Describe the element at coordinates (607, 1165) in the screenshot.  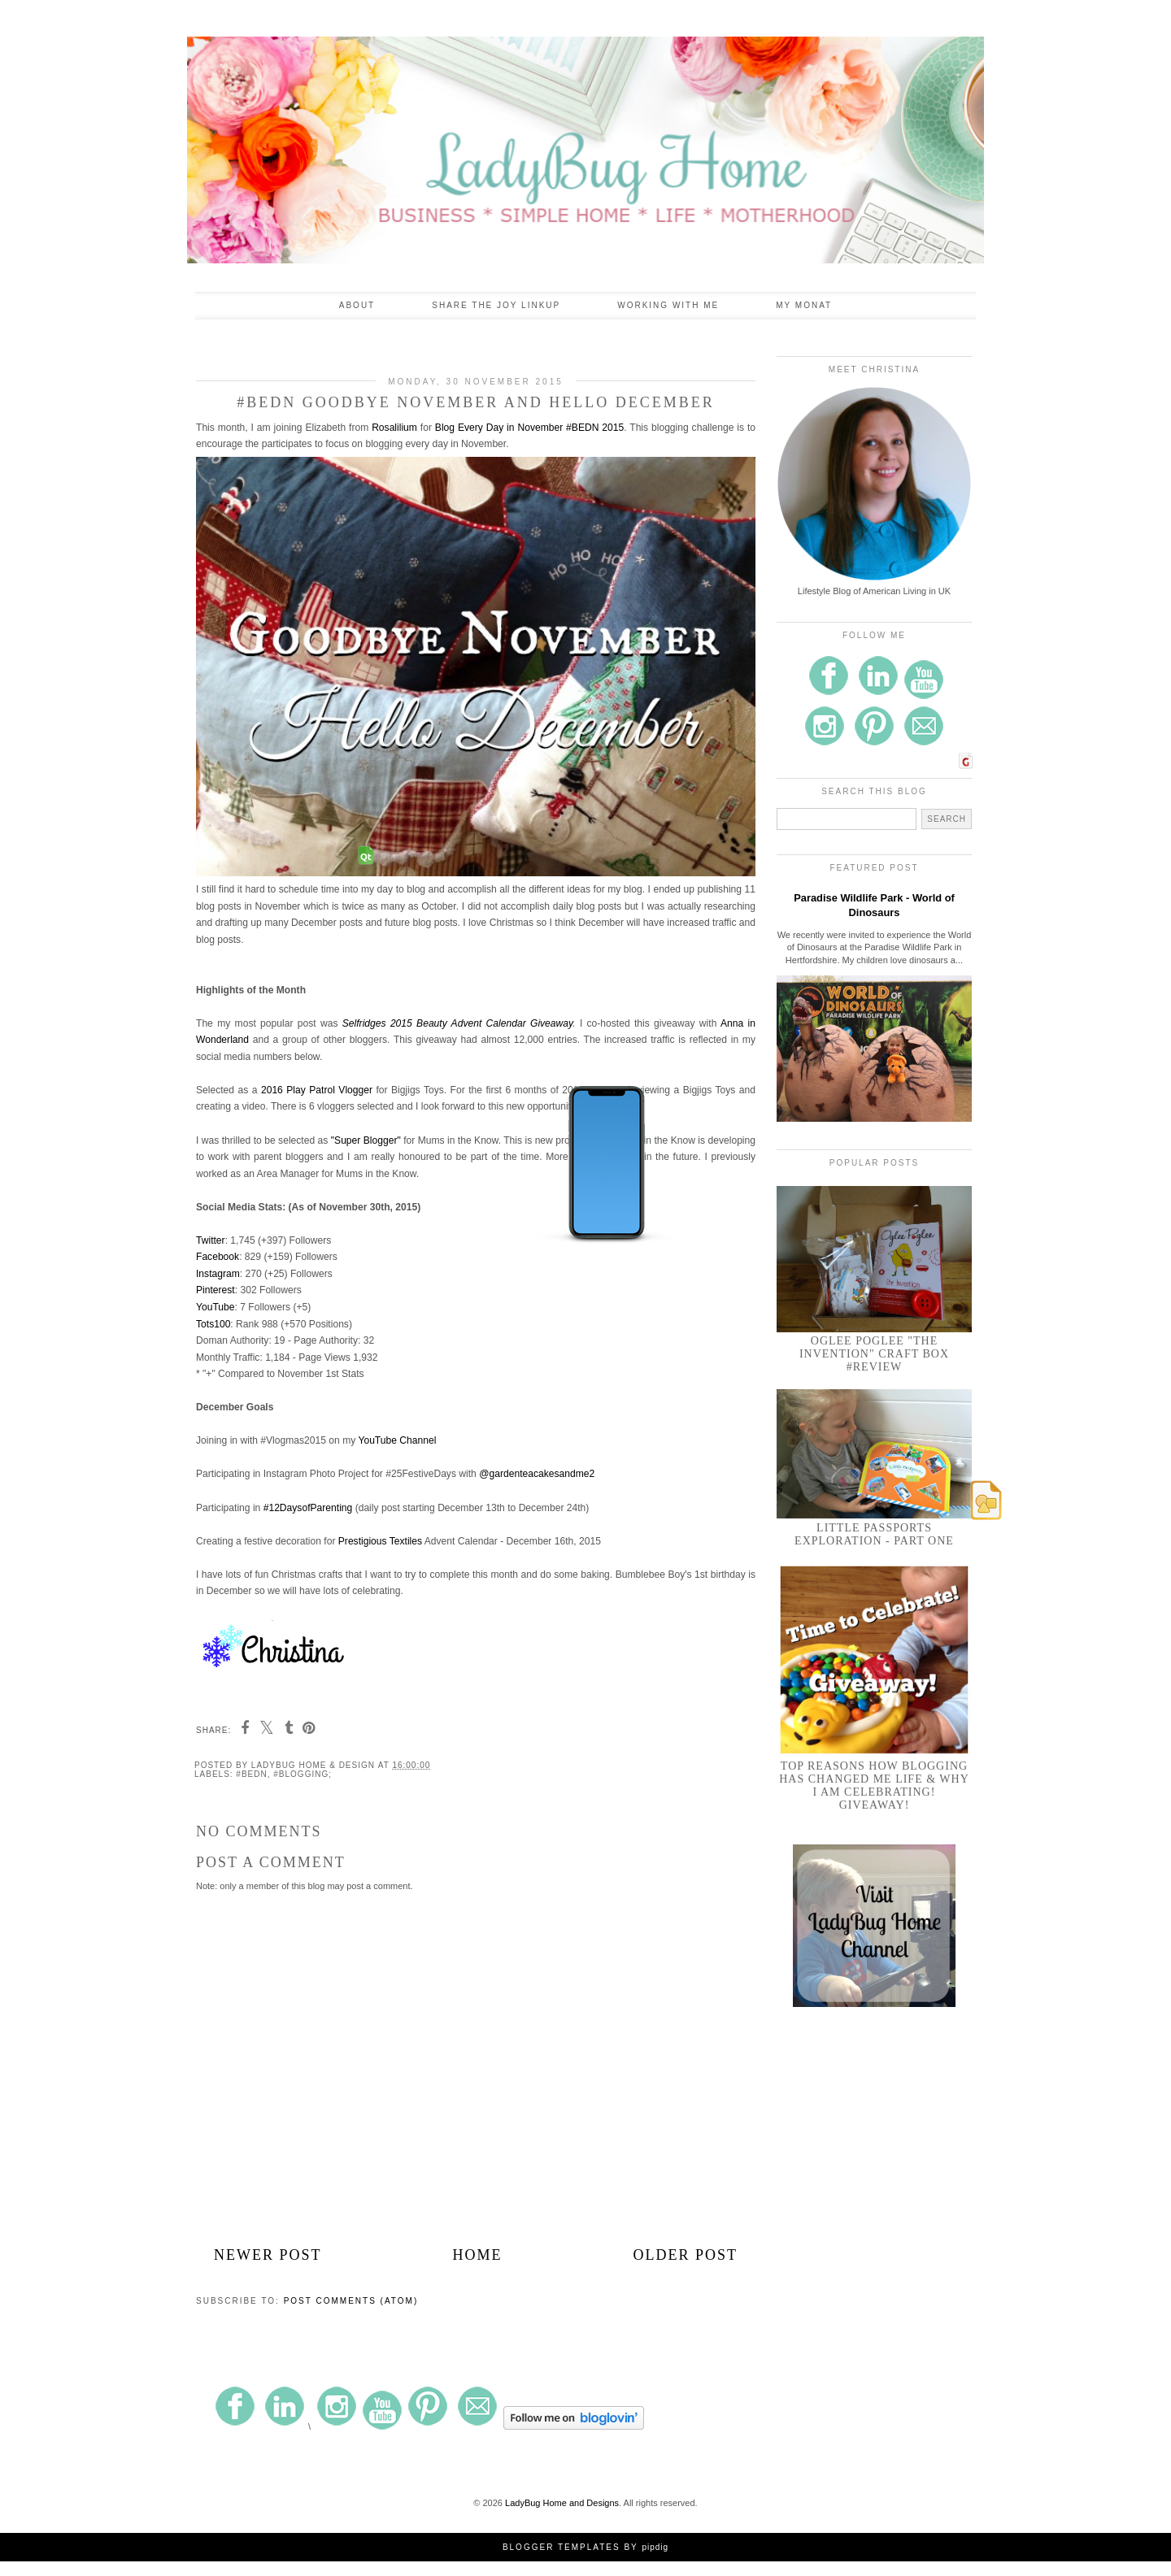
I see `iPhone 11 Pro device icon` at that location.